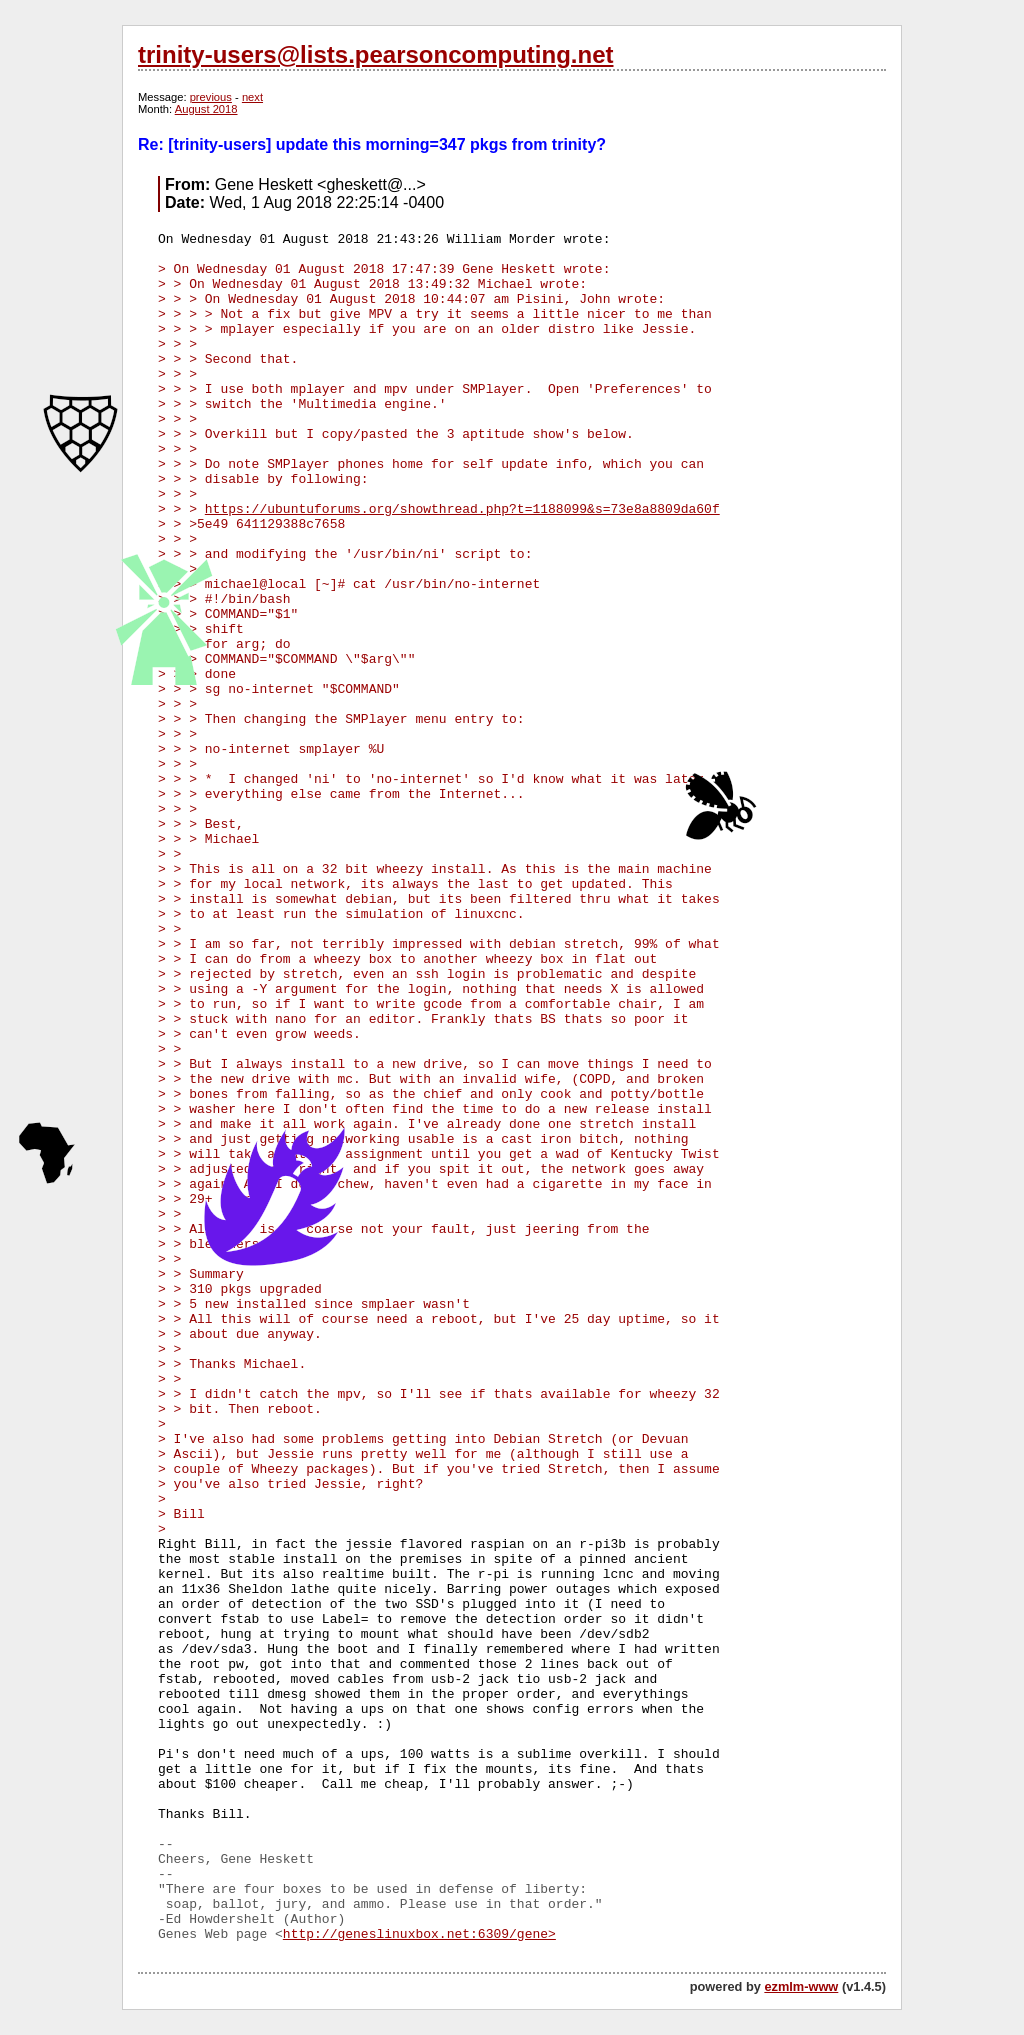 The width and height of the screenshot is (1024, 2035). Describe the element at coordinates (274, 1196) in the screenshot. I see `select pimiento or pepper ingredient` at that location.